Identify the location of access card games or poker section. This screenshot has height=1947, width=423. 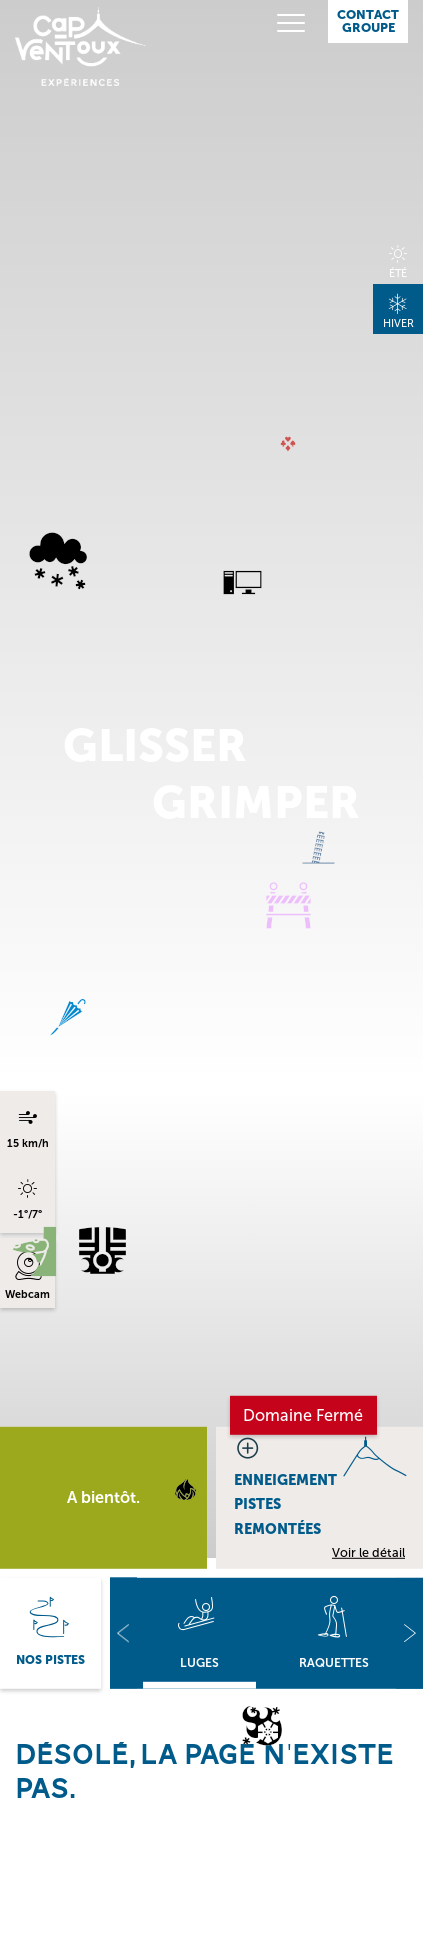
(288, 444).